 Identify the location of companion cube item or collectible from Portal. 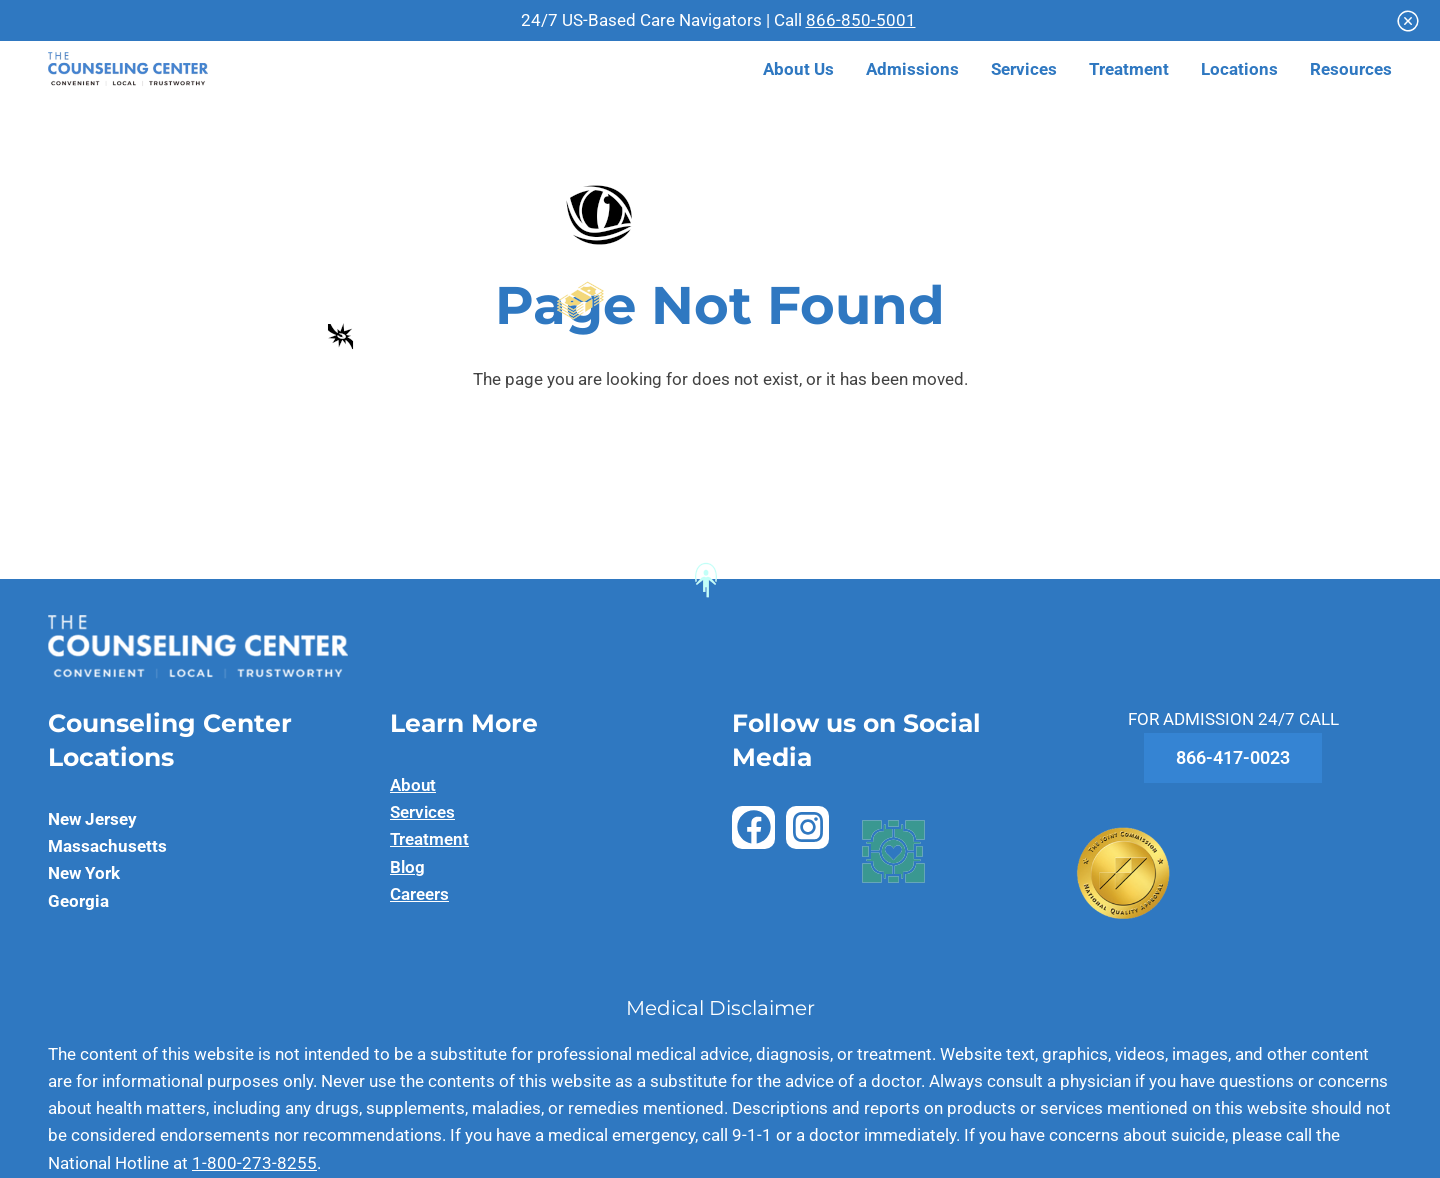
(893, 851).